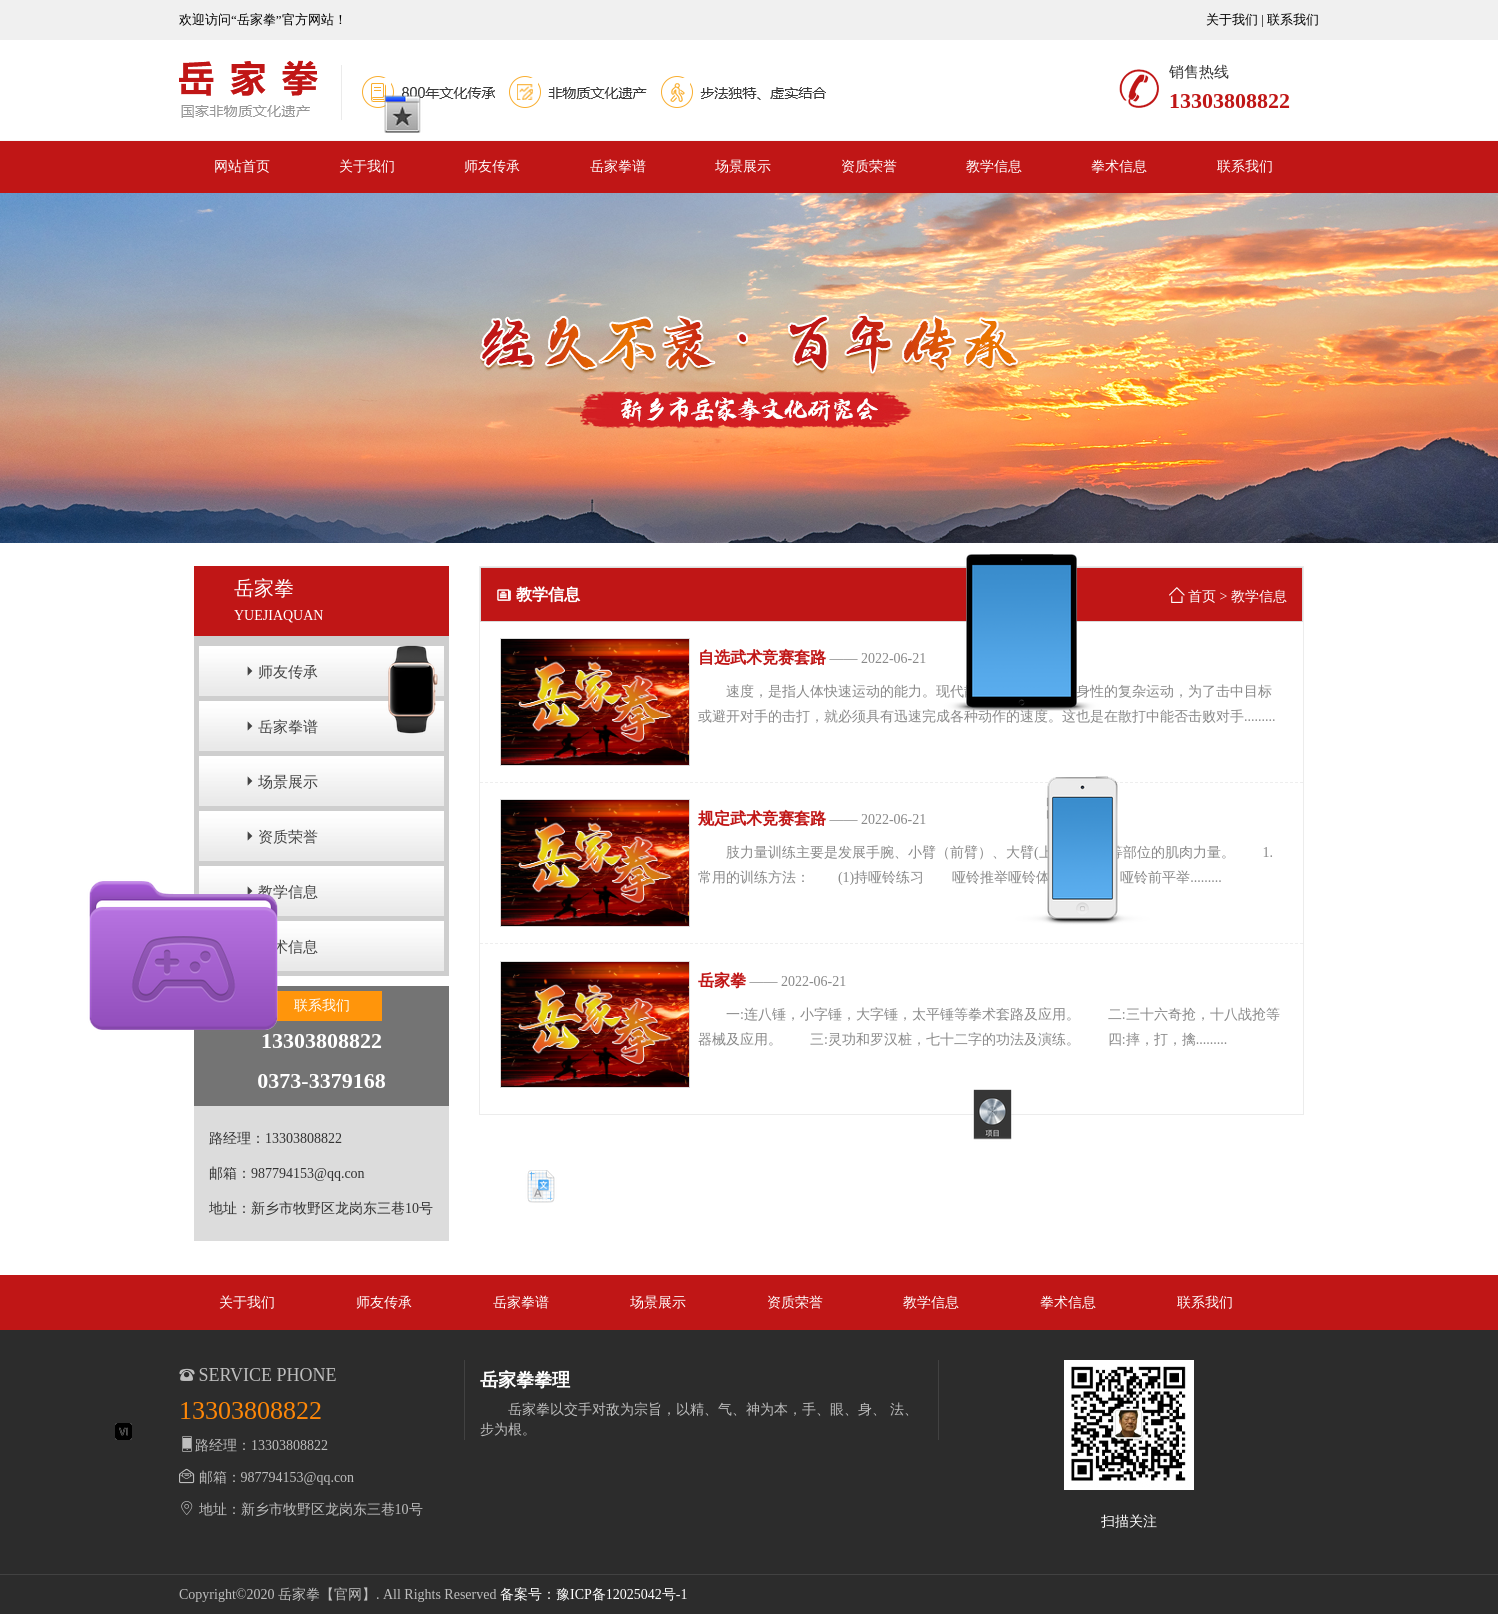 Image resolution: width=1498 pixels, height=1615 pixels. I want to click on manage connected Apple Watch device, so click(411, 689).